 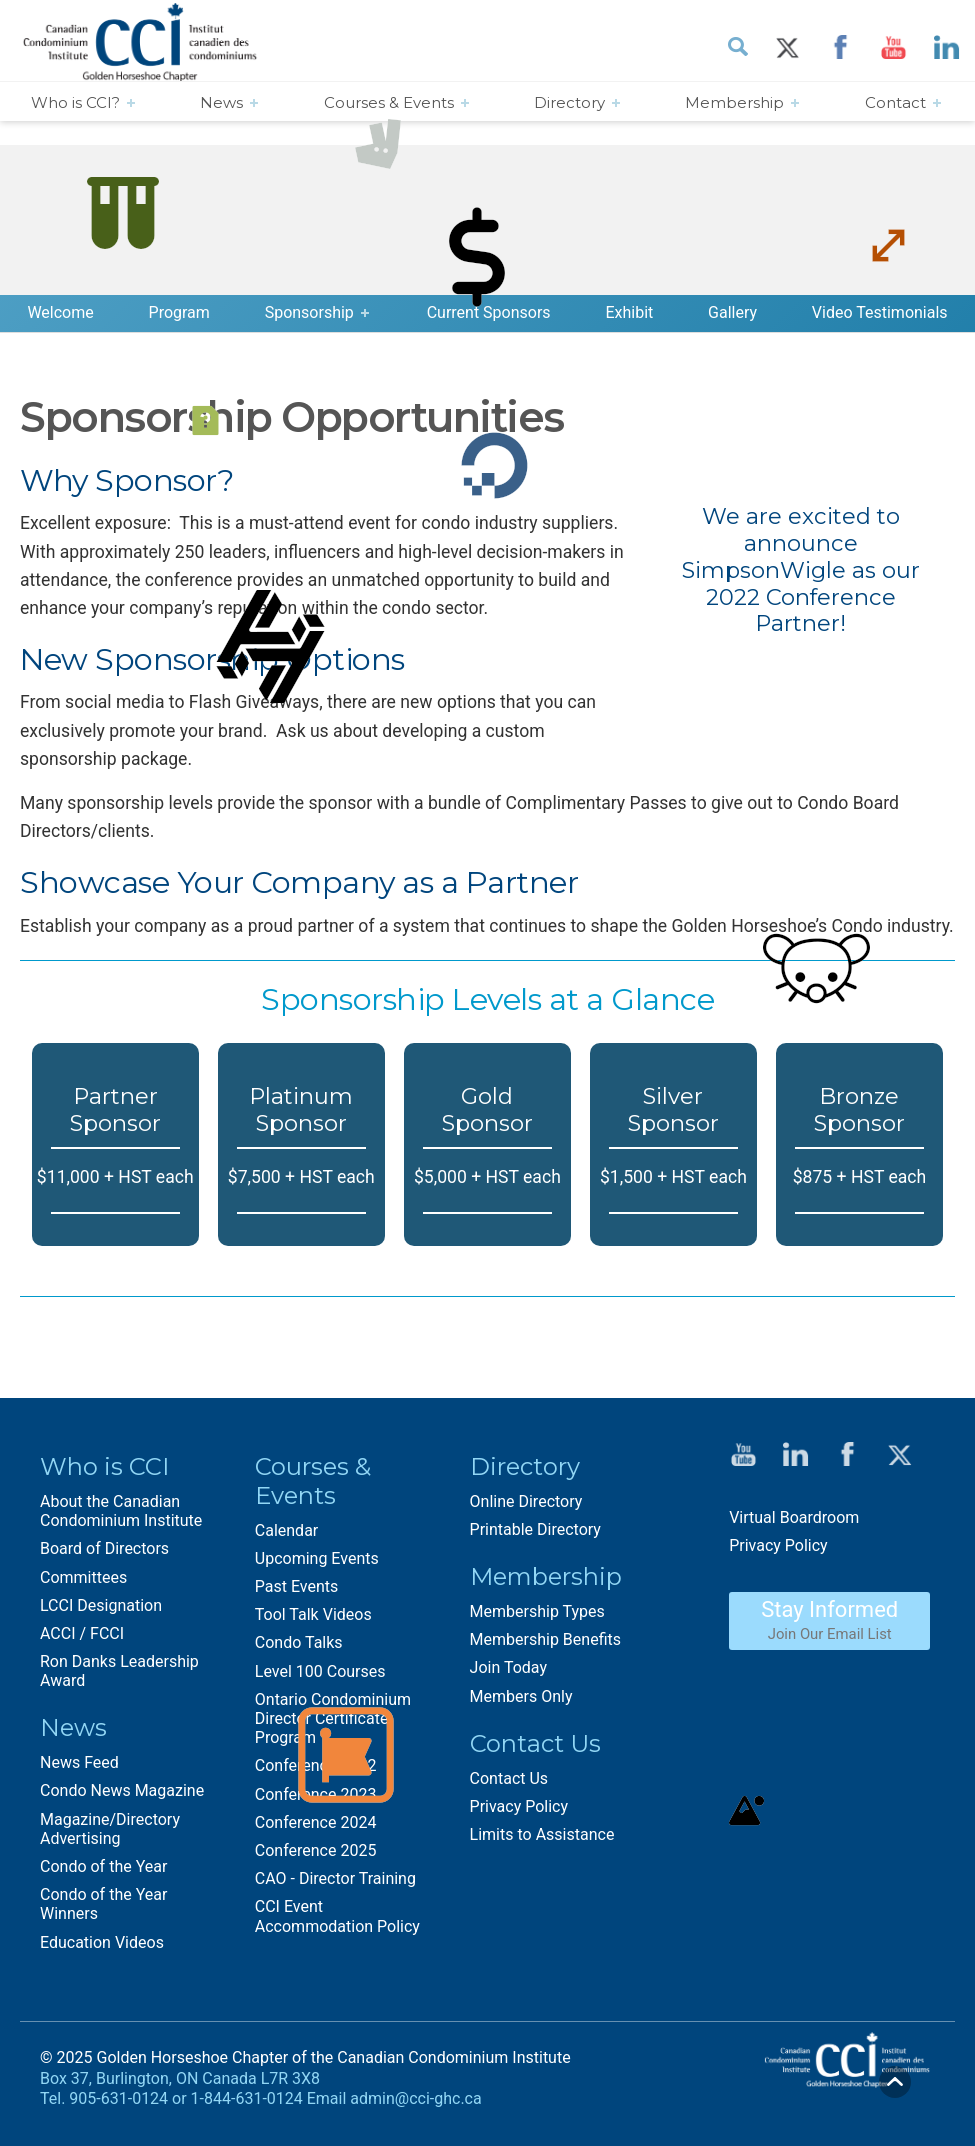 What do you see at coordinates (816, 968) in the screenshot?
I see `open the Lemmy app` at bounding box center [816, 968].